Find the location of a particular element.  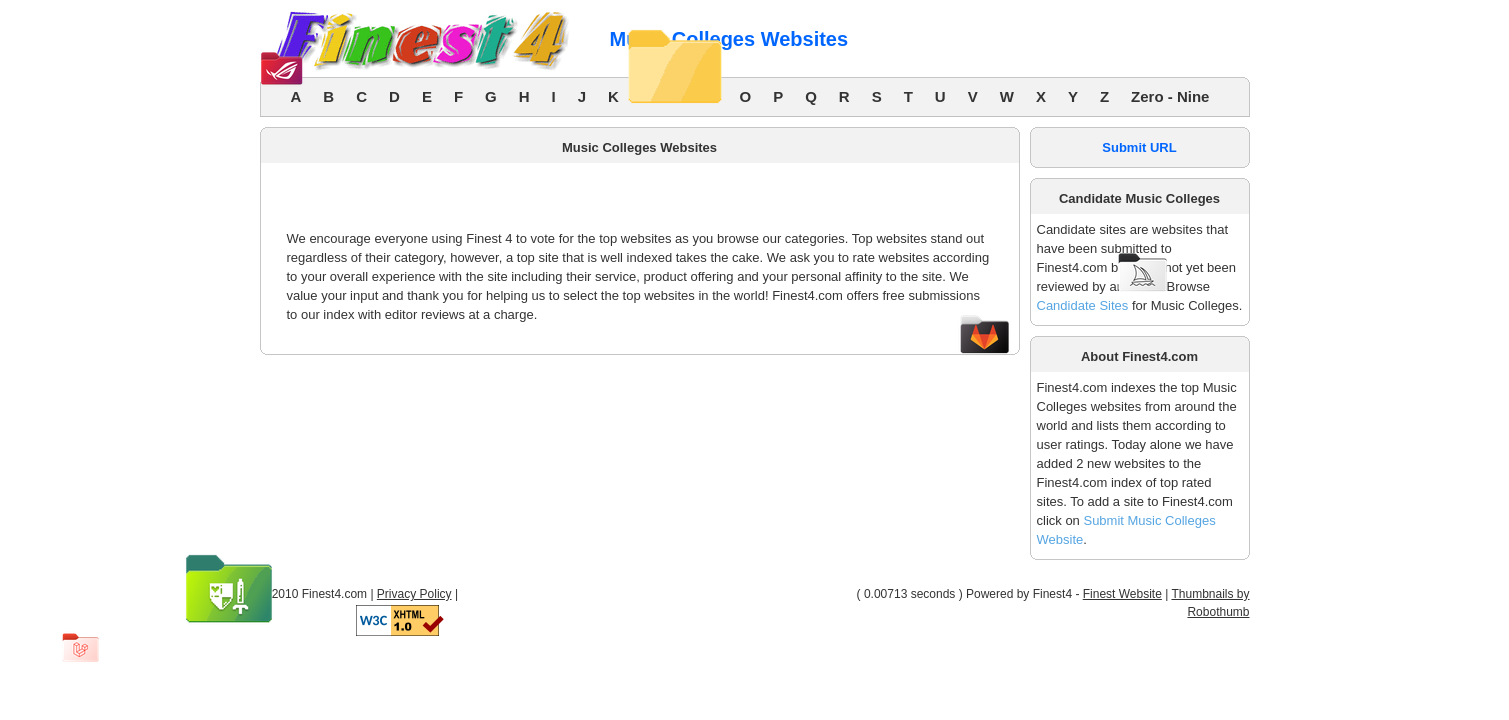

folder containing GitLab projects or repositories is located at coordinates (984, 335).